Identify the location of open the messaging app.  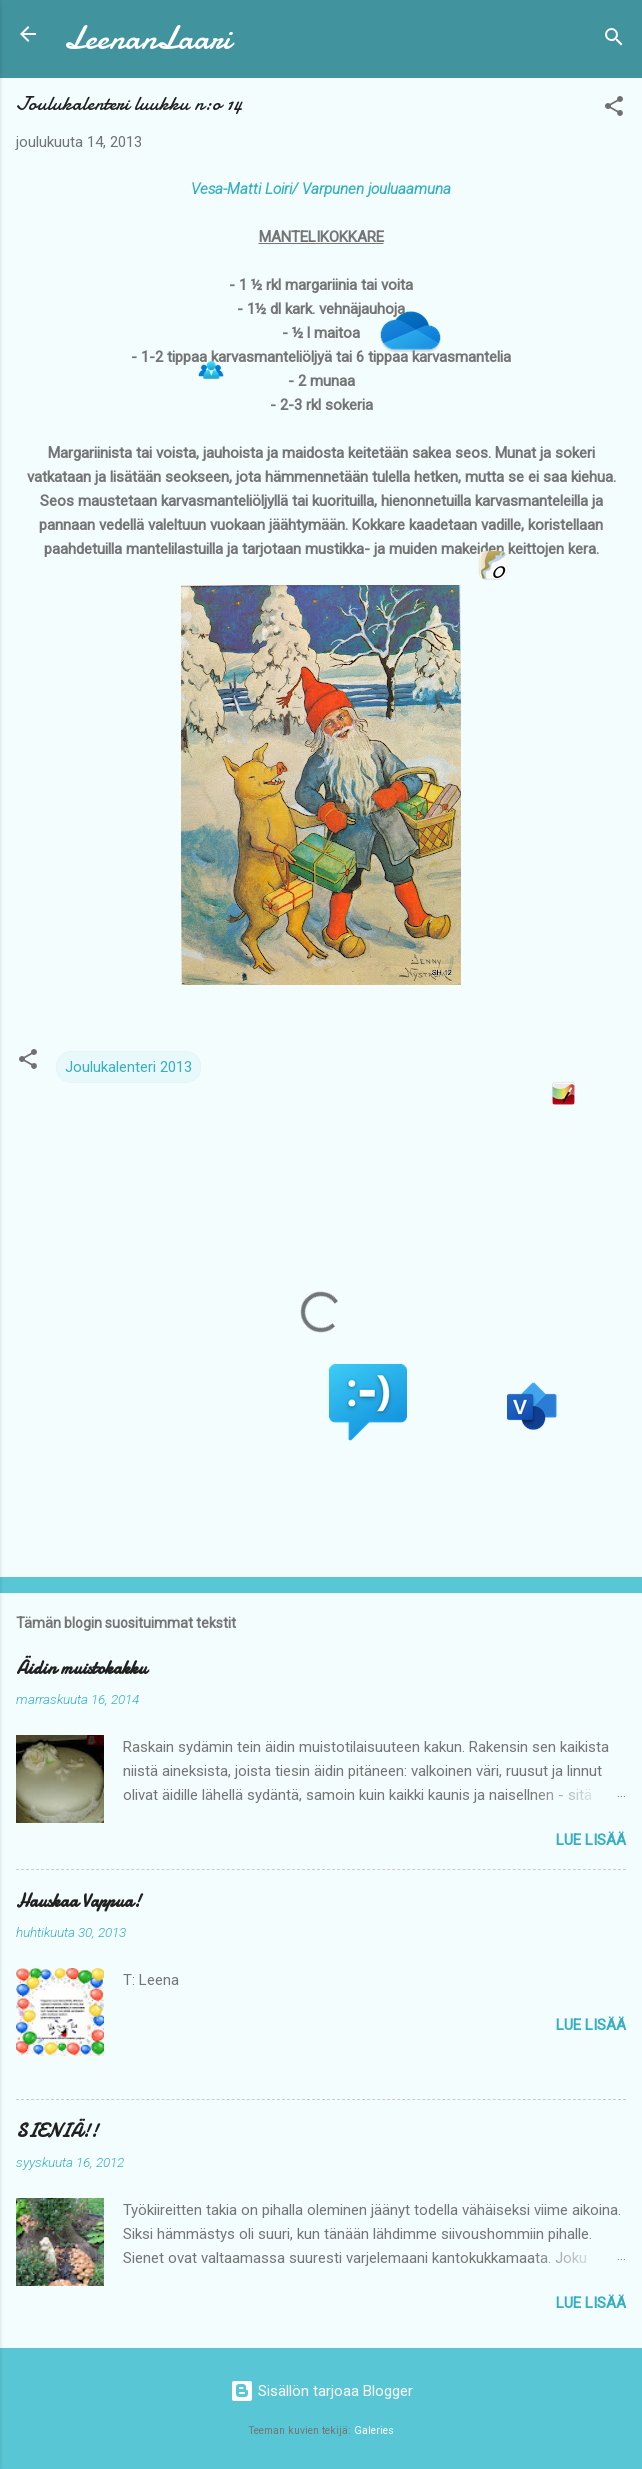
(368, 1403).